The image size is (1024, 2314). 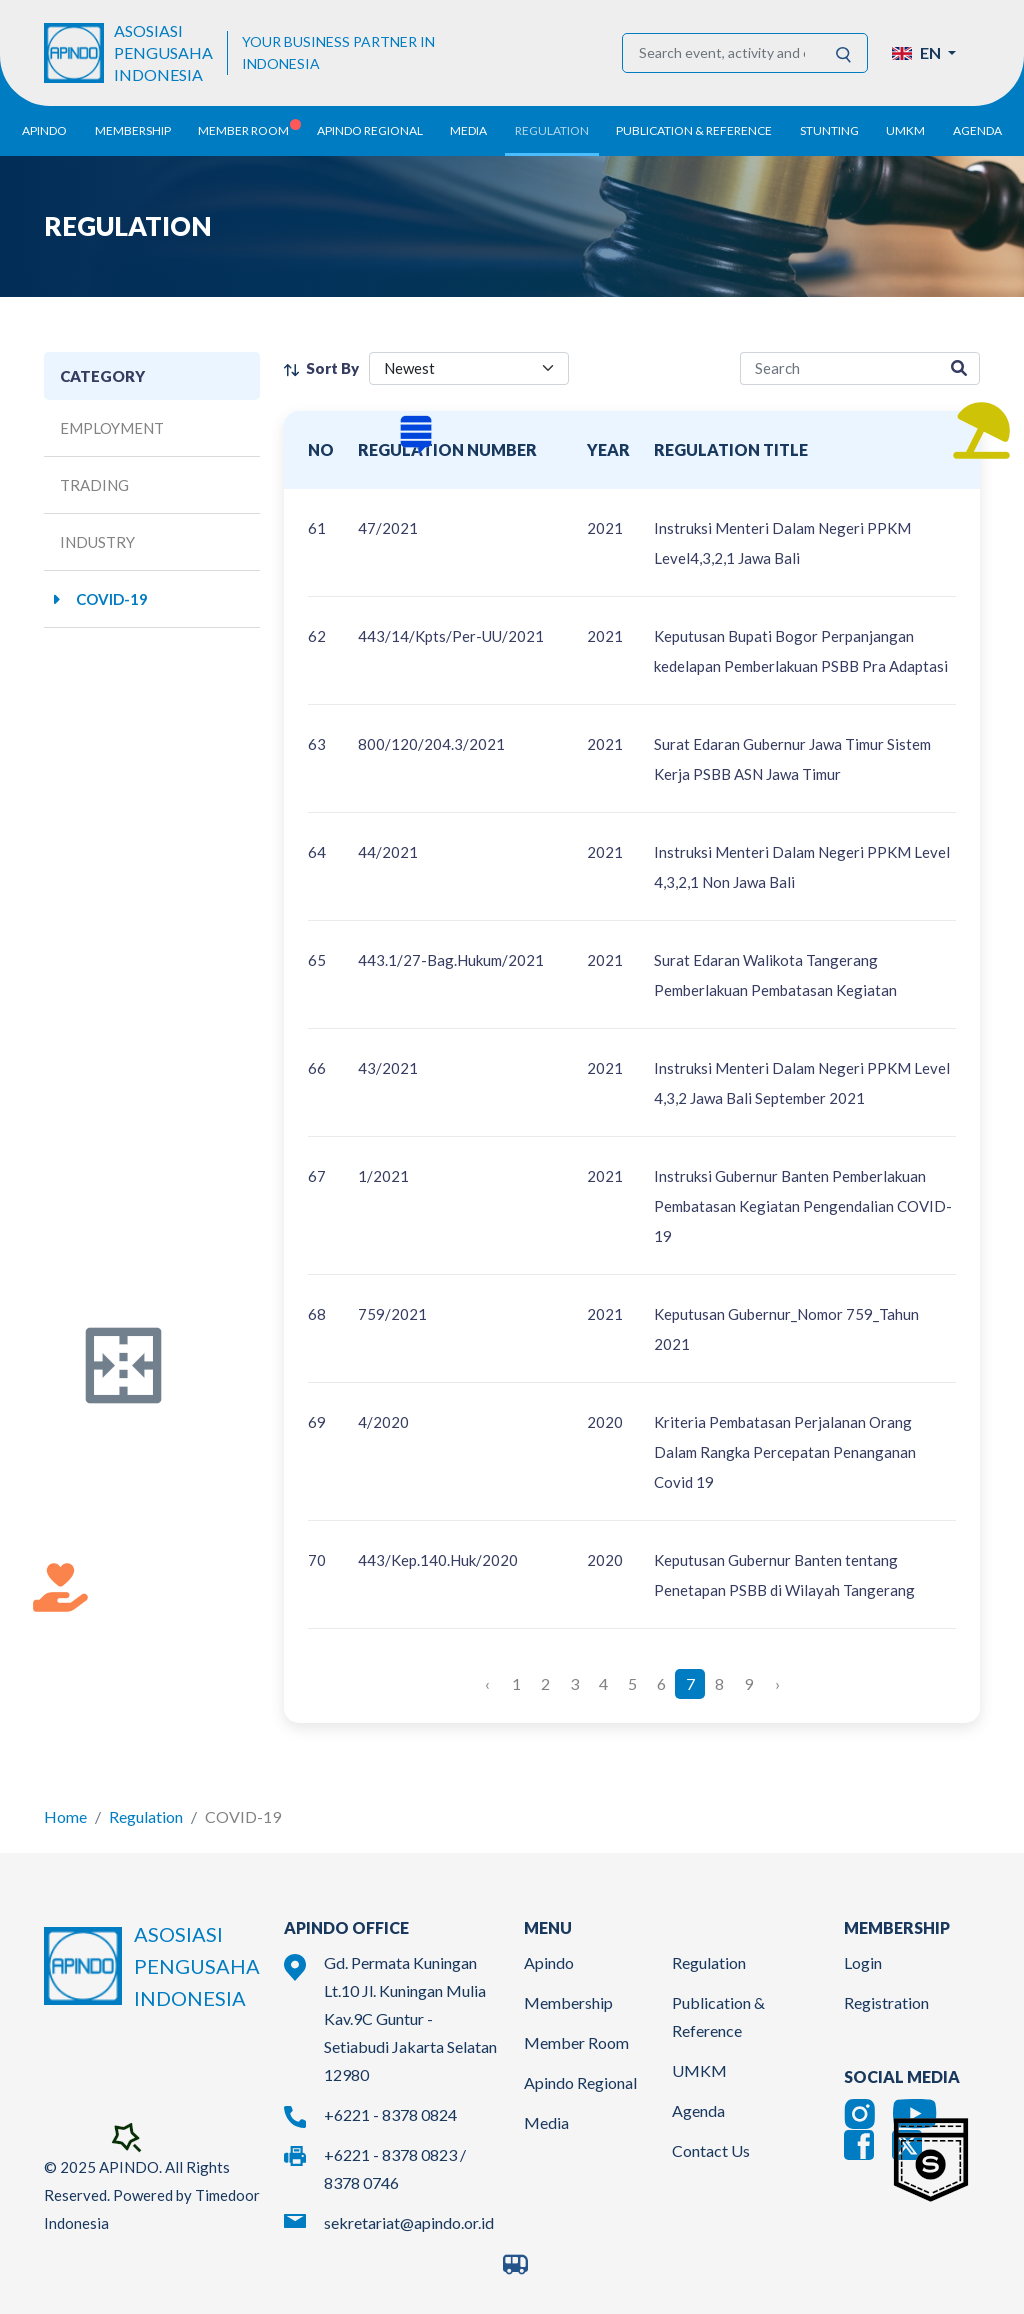 What do you see at coordinates (60, 1587) in the screenshot?
I see `access donation or charitable giving options` at bounding box center [60, 1587].